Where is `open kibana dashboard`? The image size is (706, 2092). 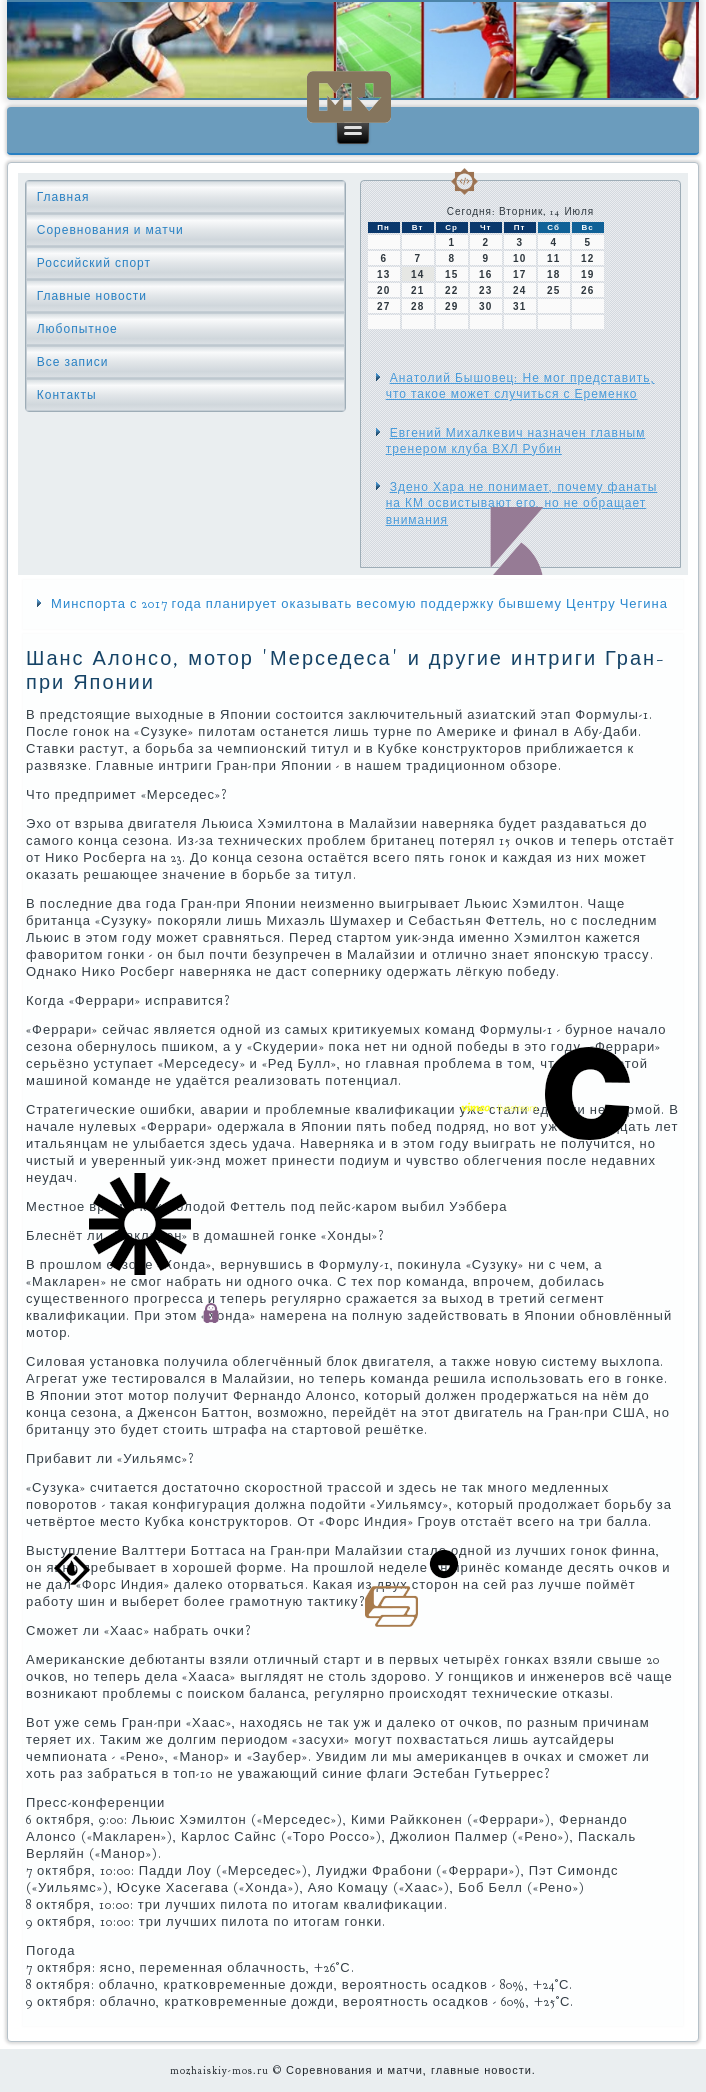
open kibana dashboard is located at coordinates (517, 541).